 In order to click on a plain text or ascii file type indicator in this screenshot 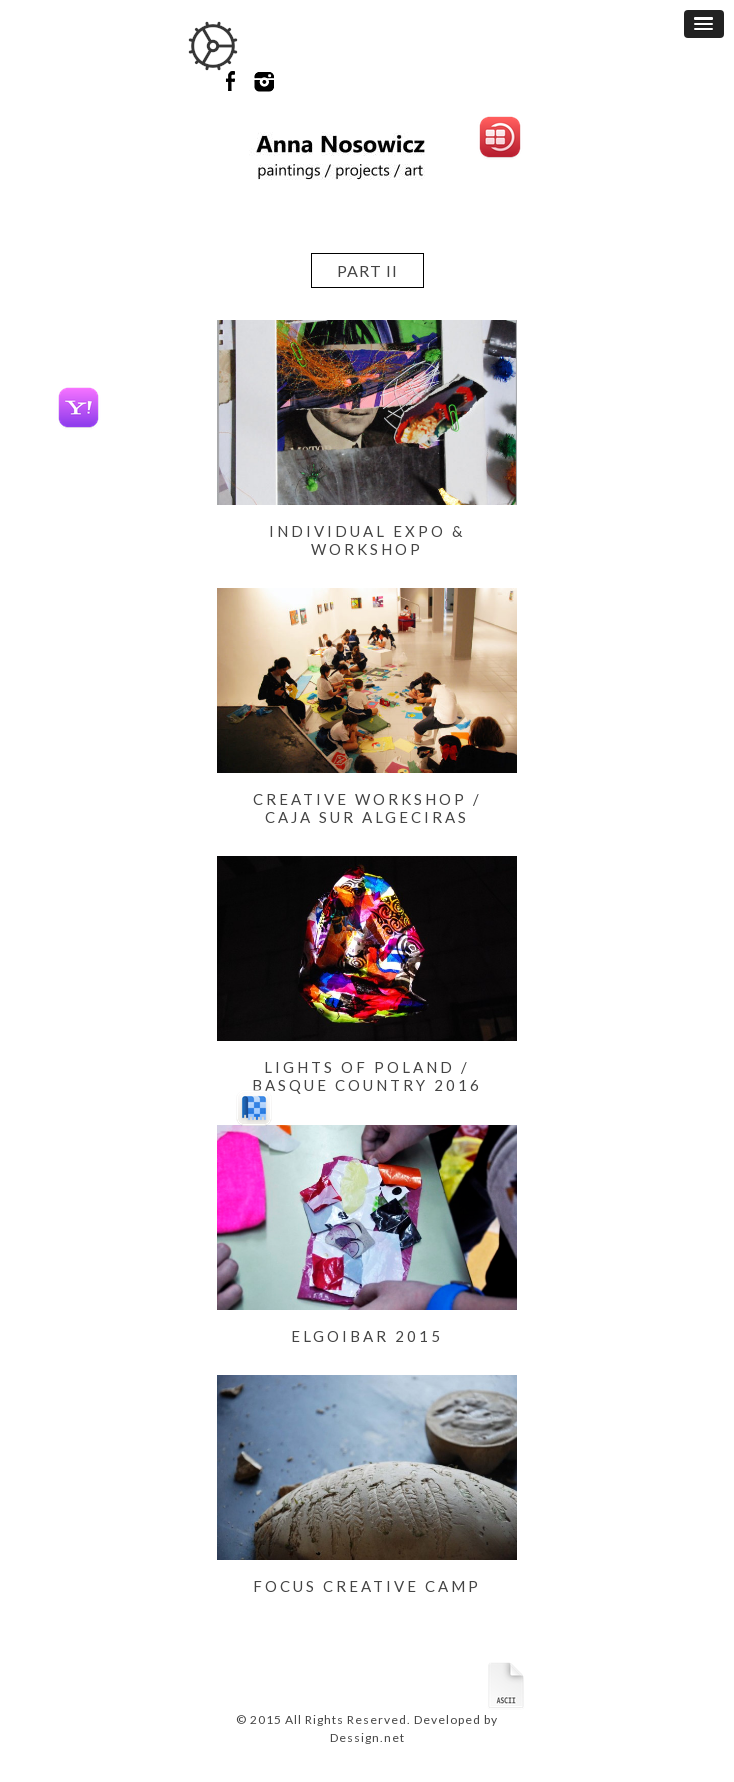, I will do `click(506, 1686)`.